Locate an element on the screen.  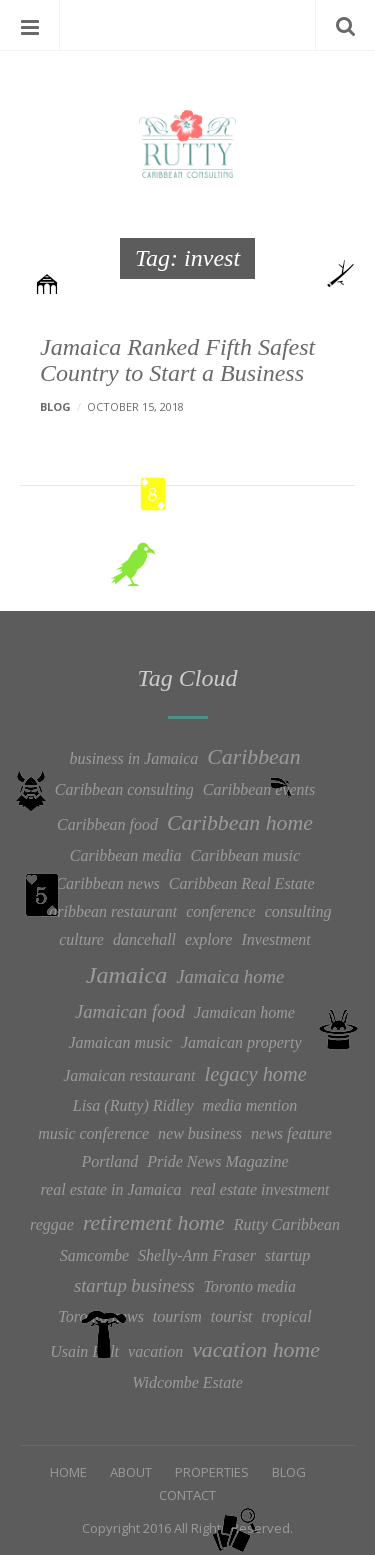
play the 8 of diamonds card is located at coordinates (153, 494).